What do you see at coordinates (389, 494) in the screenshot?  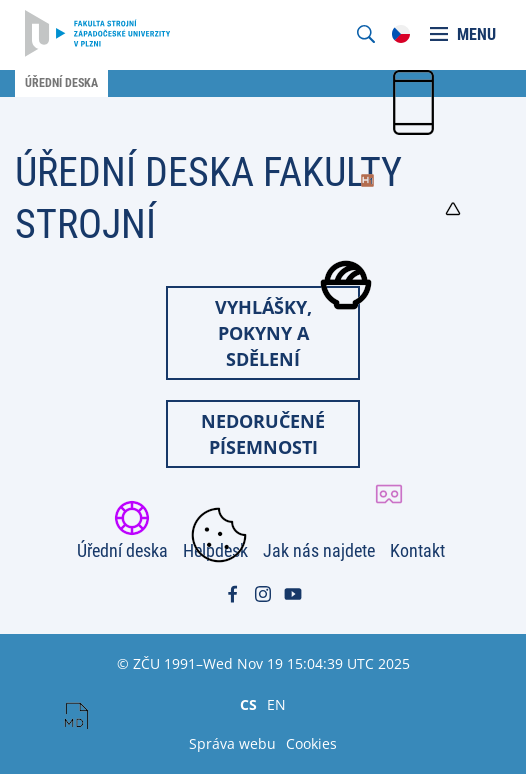 I see `launch virtual reality or VR mode` at bounding box center [389, 494].